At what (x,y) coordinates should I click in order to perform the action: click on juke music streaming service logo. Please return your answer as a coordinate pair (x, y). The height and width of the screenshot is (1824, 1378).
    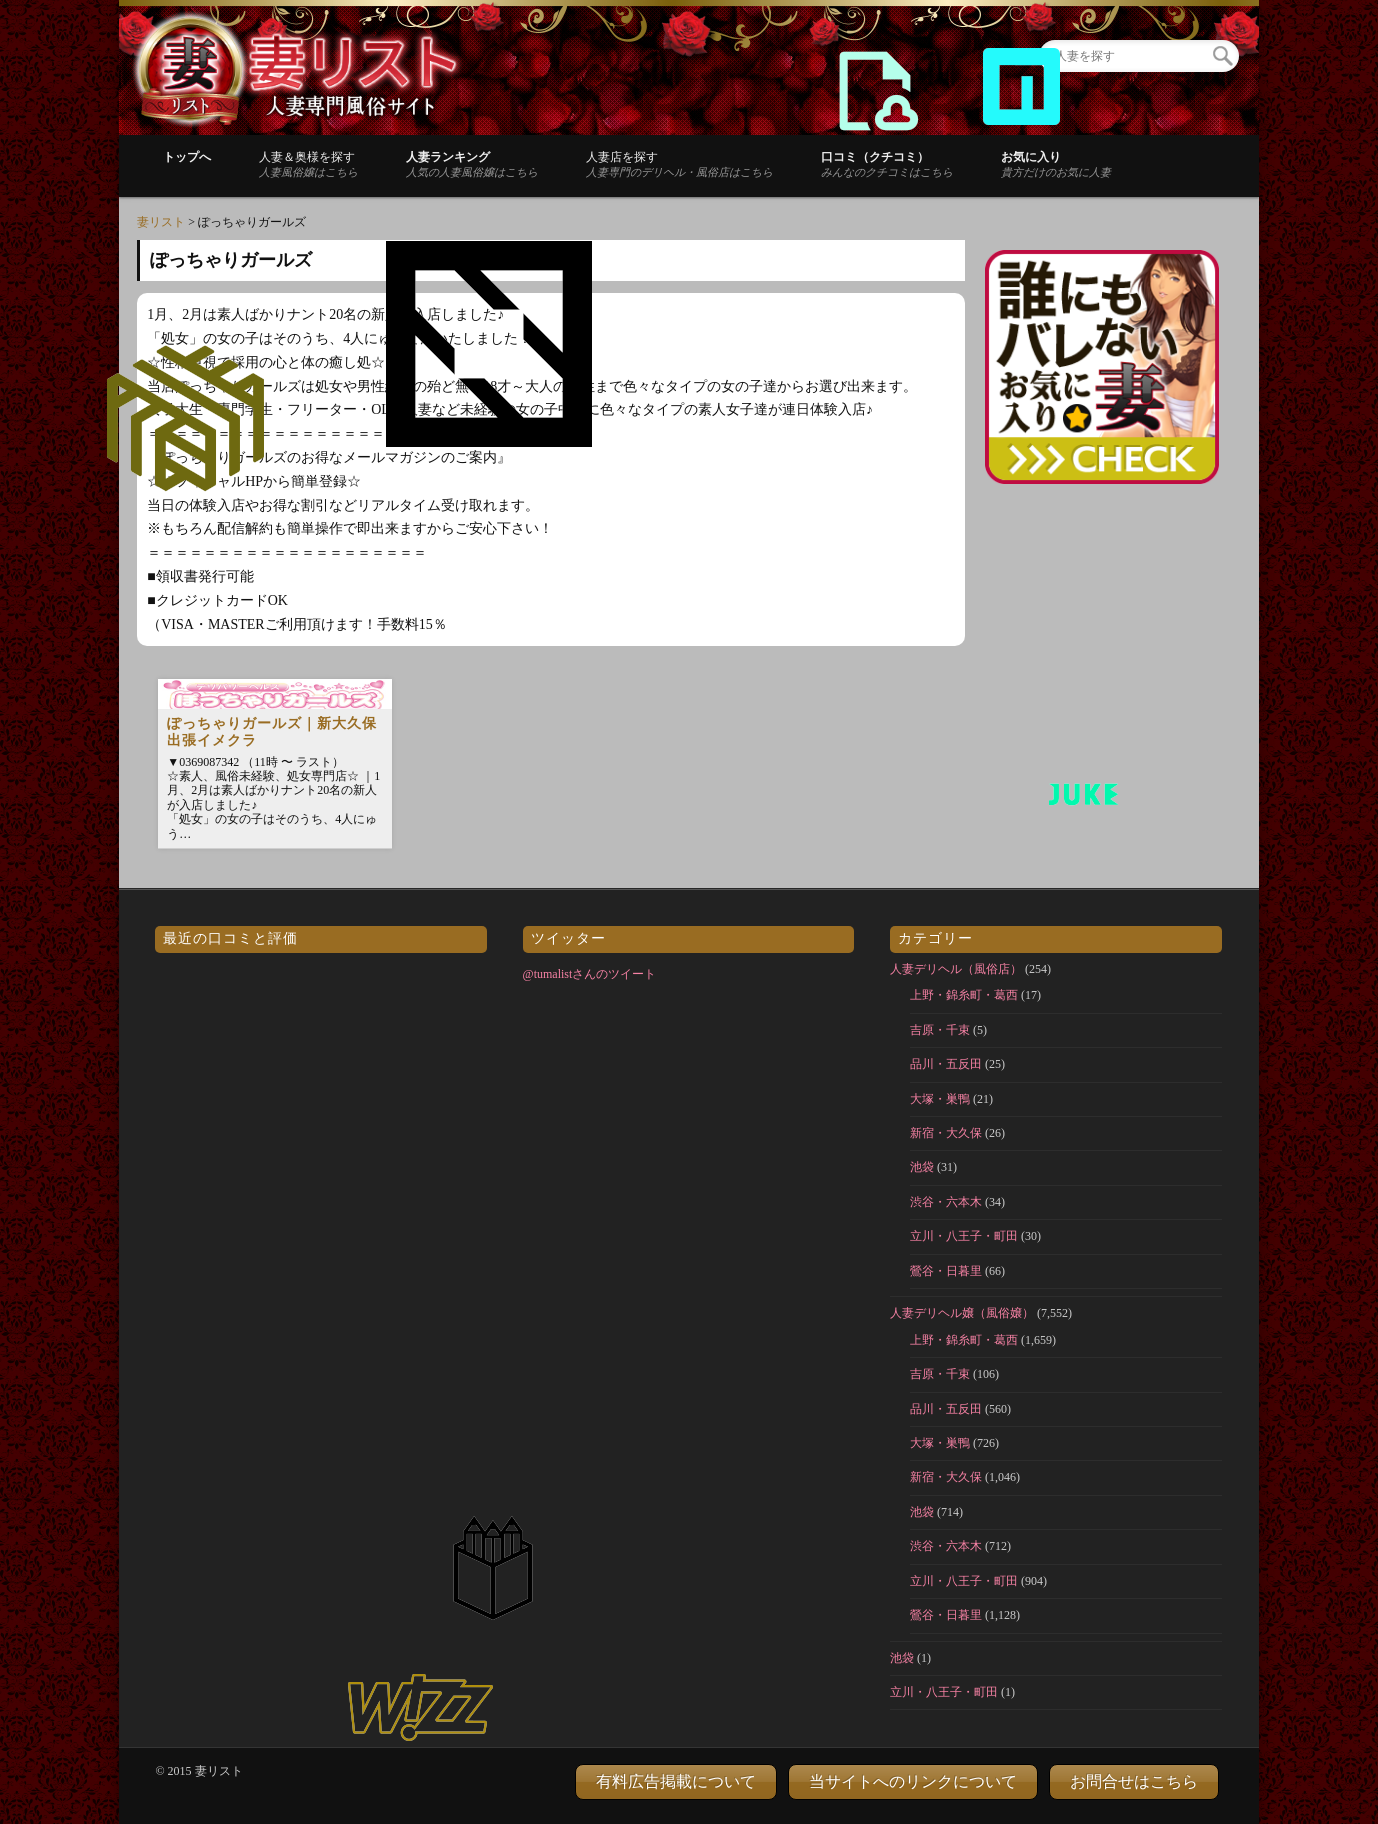
    Looking at the image, I should click on (1083, 794).